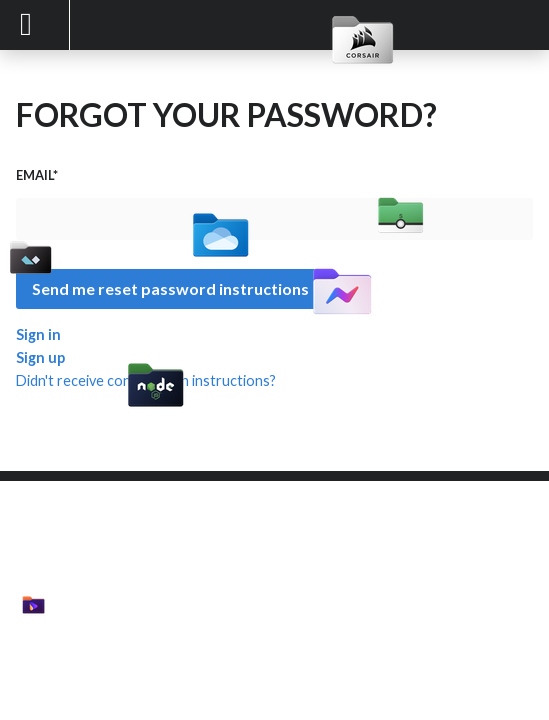 This screenshot has width=549, height=720. Describe the element at coordinates (155, 386) in the screenshot. I see `open folder containing node.js project files` at that location.